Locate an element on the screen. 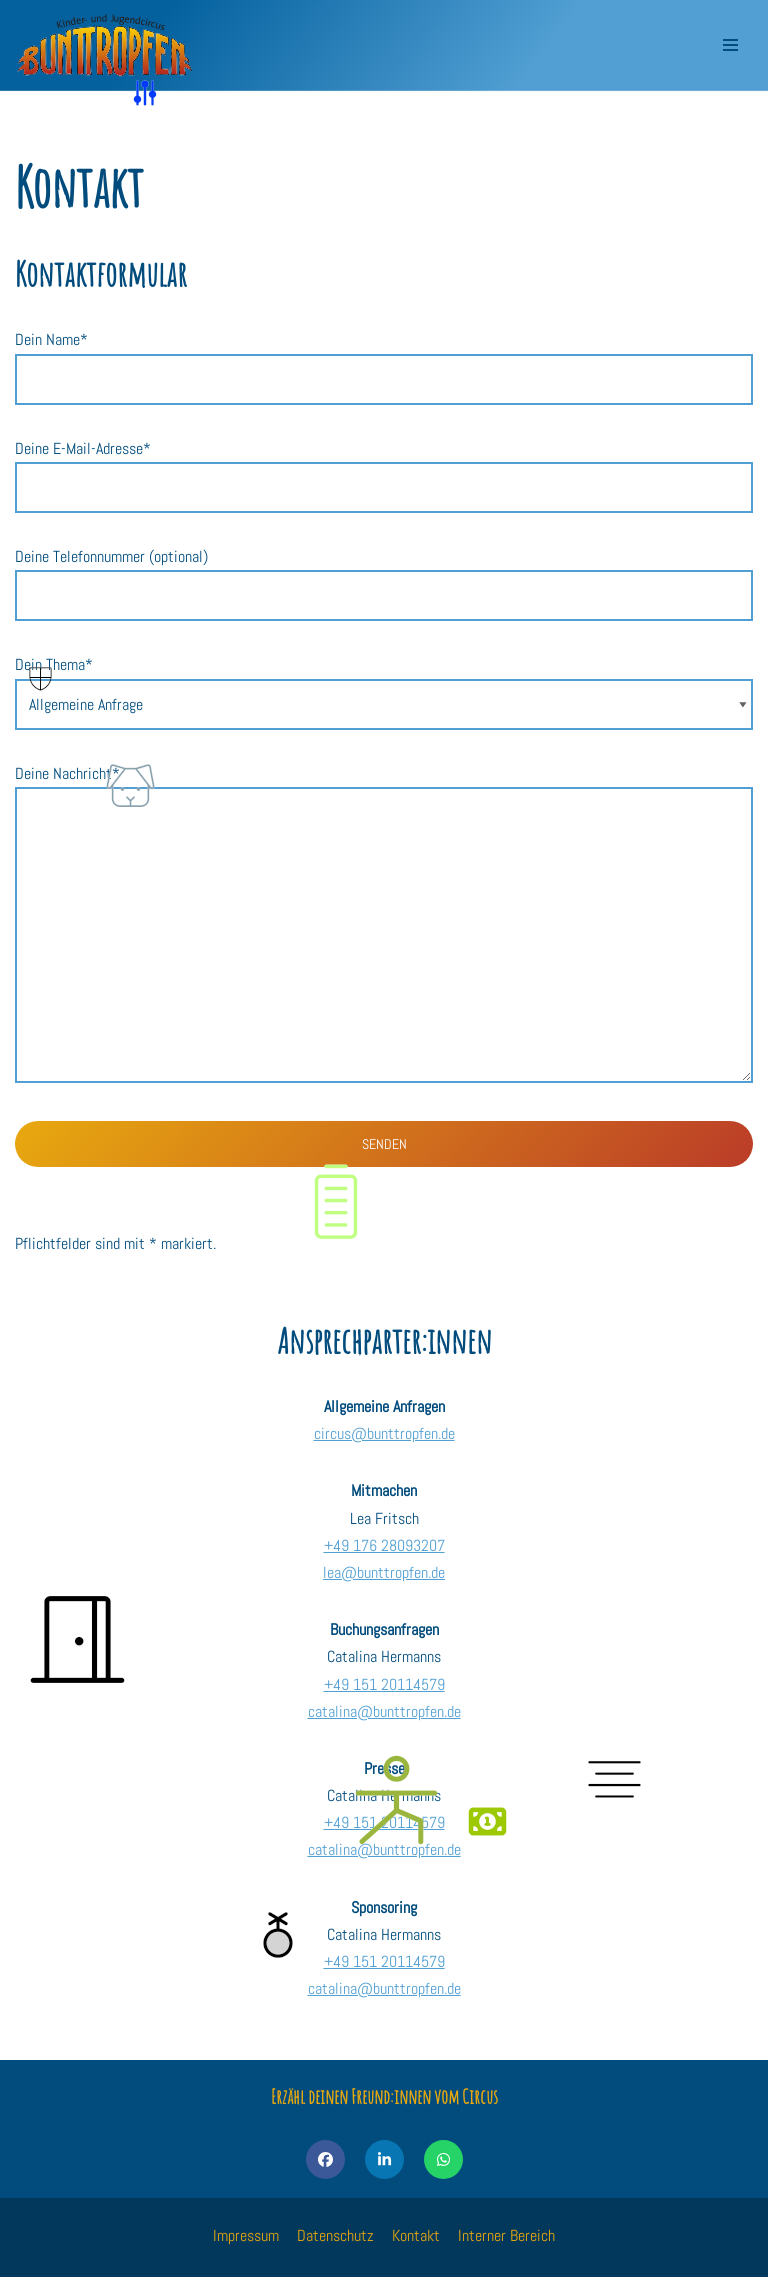 The width and height of the screenshot is (768, 2277). indicates nonbinary gender identity option is located at coordinates (278, 1935).